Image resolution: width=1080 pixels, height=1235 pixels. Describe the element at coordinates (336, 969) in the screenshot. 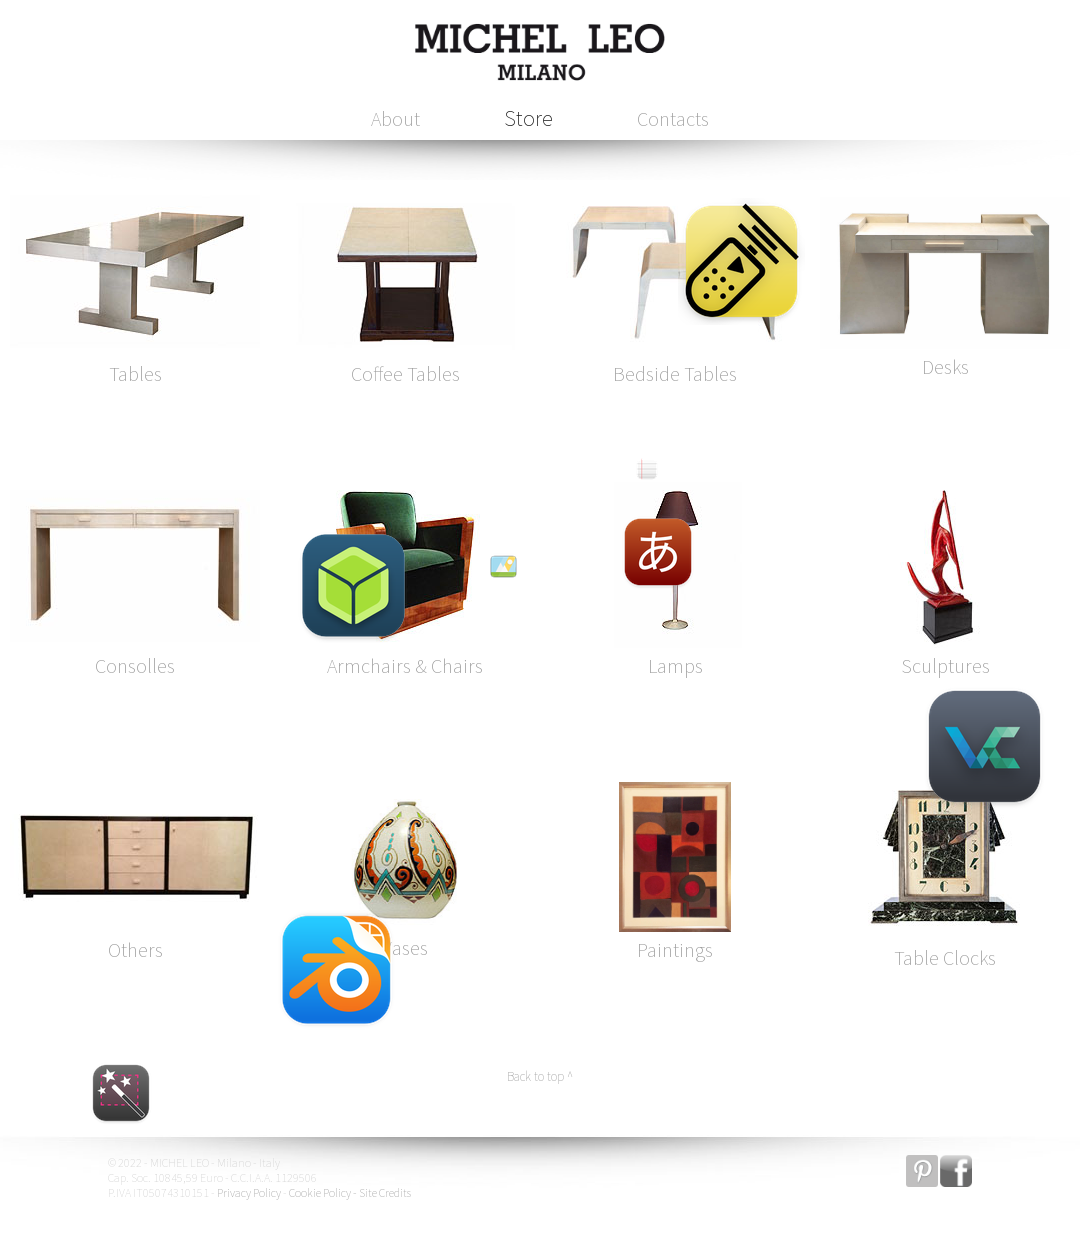

I see `open Blender 3D modeling application` at that location.